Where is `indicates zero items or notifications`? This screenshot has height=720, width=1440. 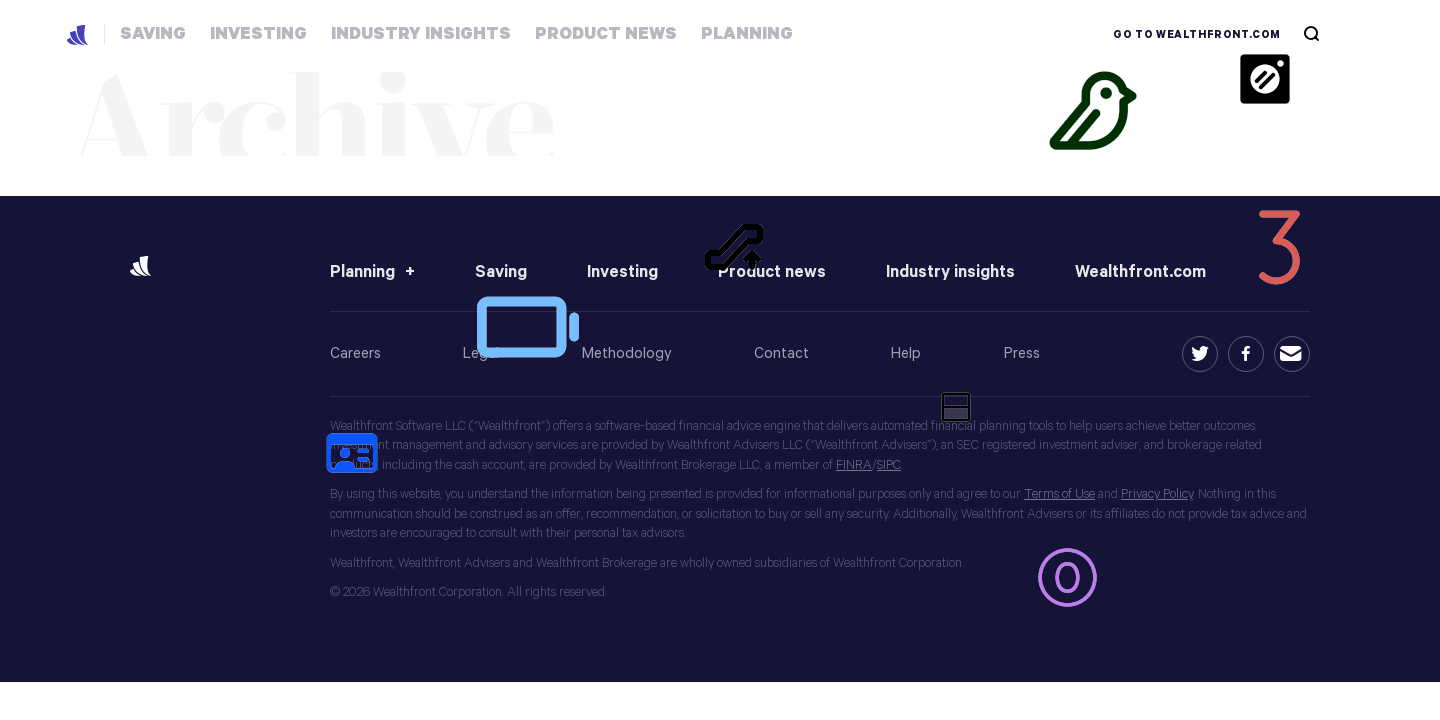 indicates zero items or notifications is located at coordinates (1067, 577).